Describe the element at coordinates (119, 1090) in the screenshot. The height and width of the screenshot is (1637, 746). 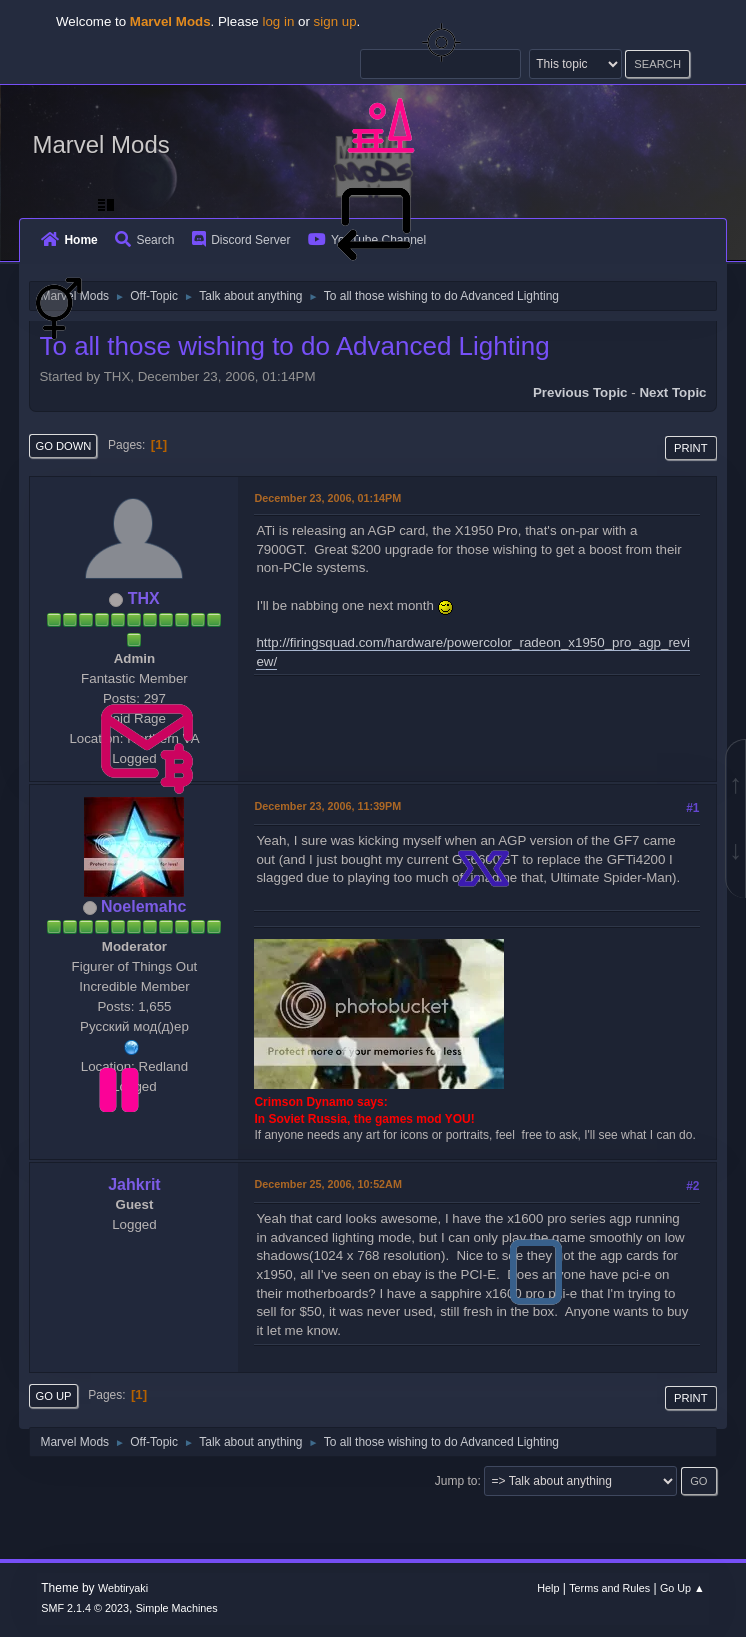
I see `pause media playback` at that location.